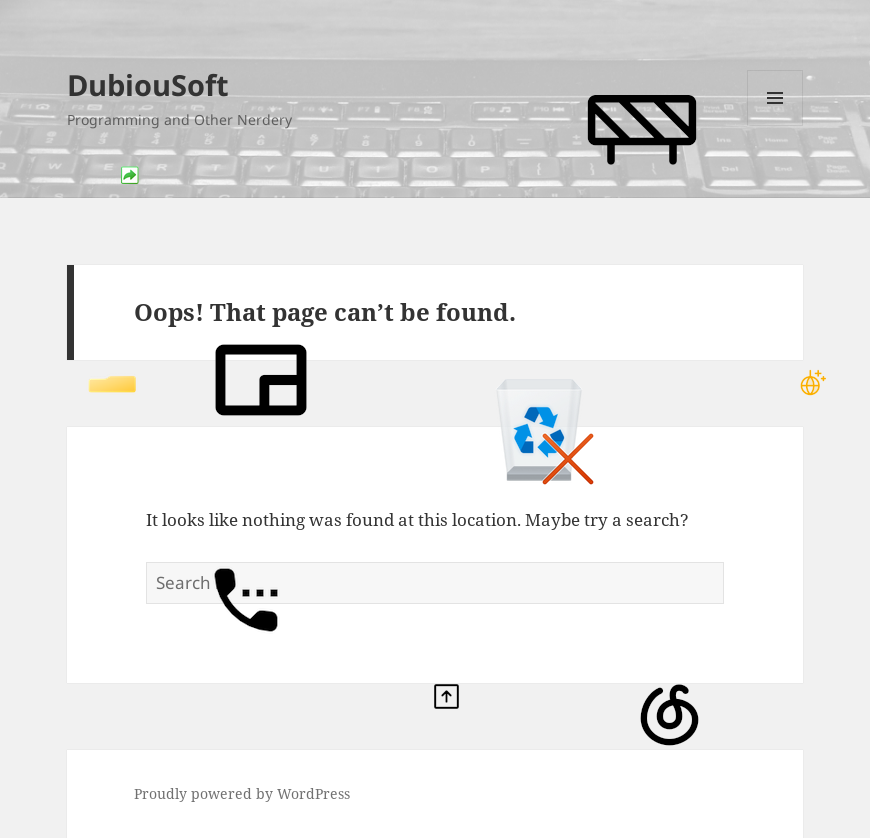  I want to click on enable picture-in-picture mode, so click(261, 380).